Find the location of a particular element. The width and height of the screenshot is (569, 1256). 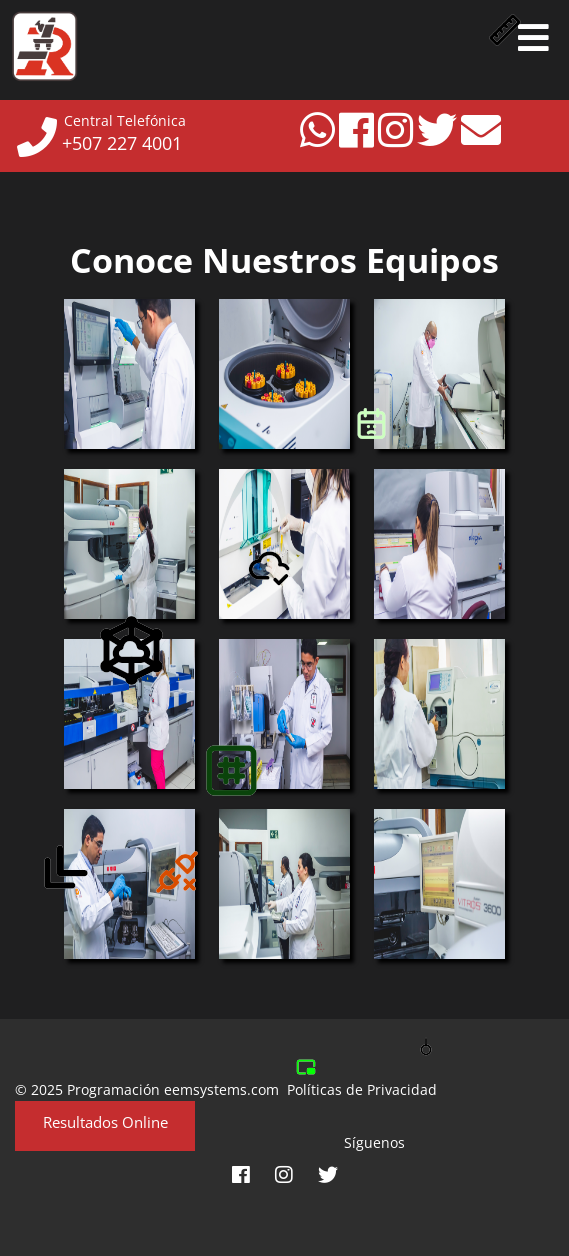

file successfully uploaded to cloud storage is located at coordinates (269, 566).